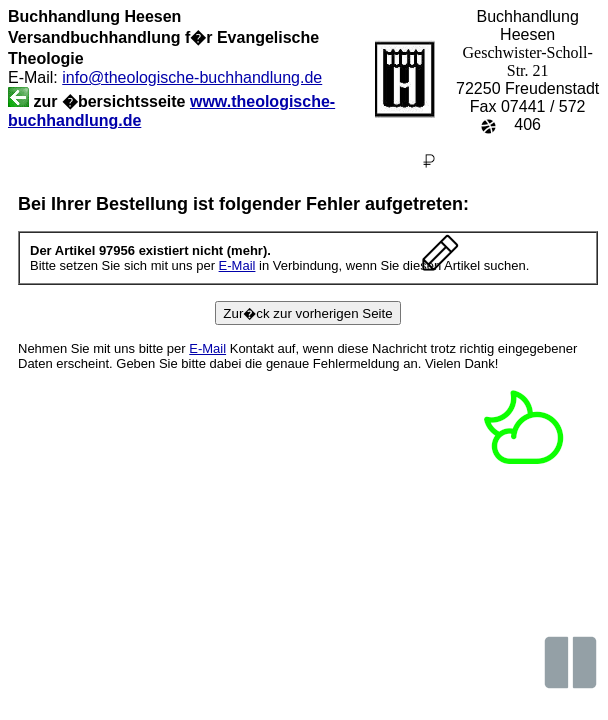  Describe the element at coordinates (488, 126) in the screenshot. I see `visit dribbble profile or portfolio` at that location.